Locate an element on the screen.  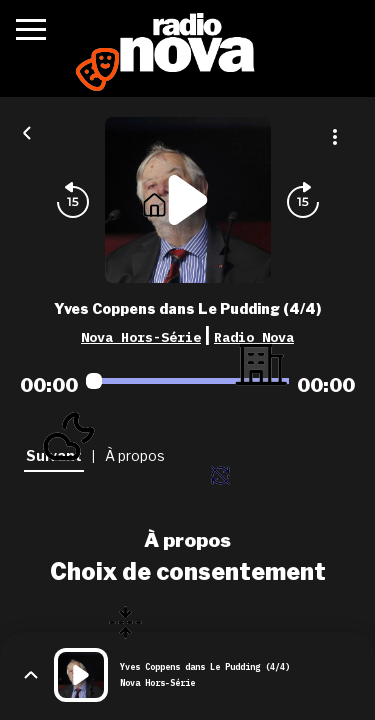
access theater or entertainment content is located at coordinates (97, 69).